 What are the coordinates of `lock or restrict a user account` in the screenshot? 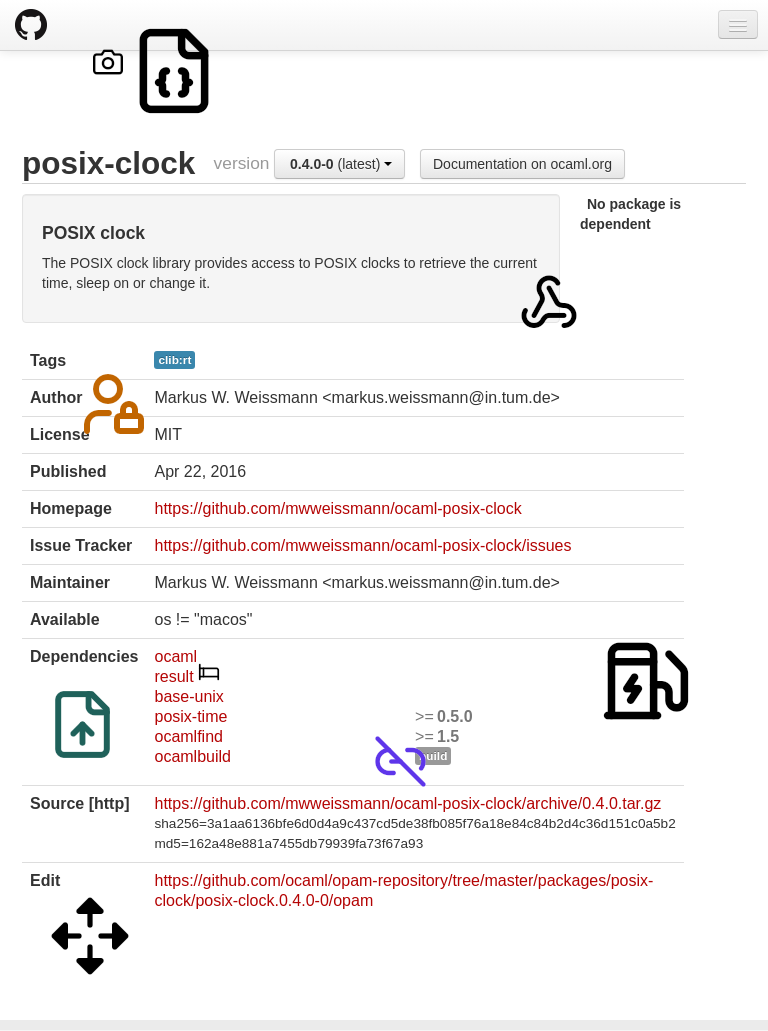 It's located at (114, 404).